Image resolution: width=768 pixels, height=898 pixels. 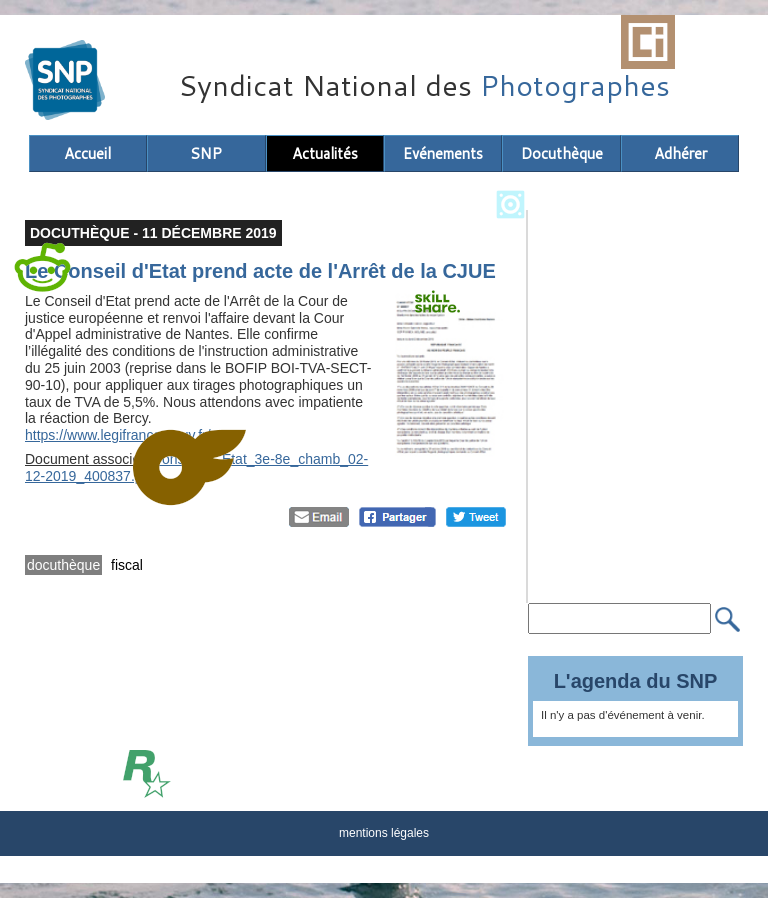 I want to click on open the Reddit app, so click(x=42, y=266).